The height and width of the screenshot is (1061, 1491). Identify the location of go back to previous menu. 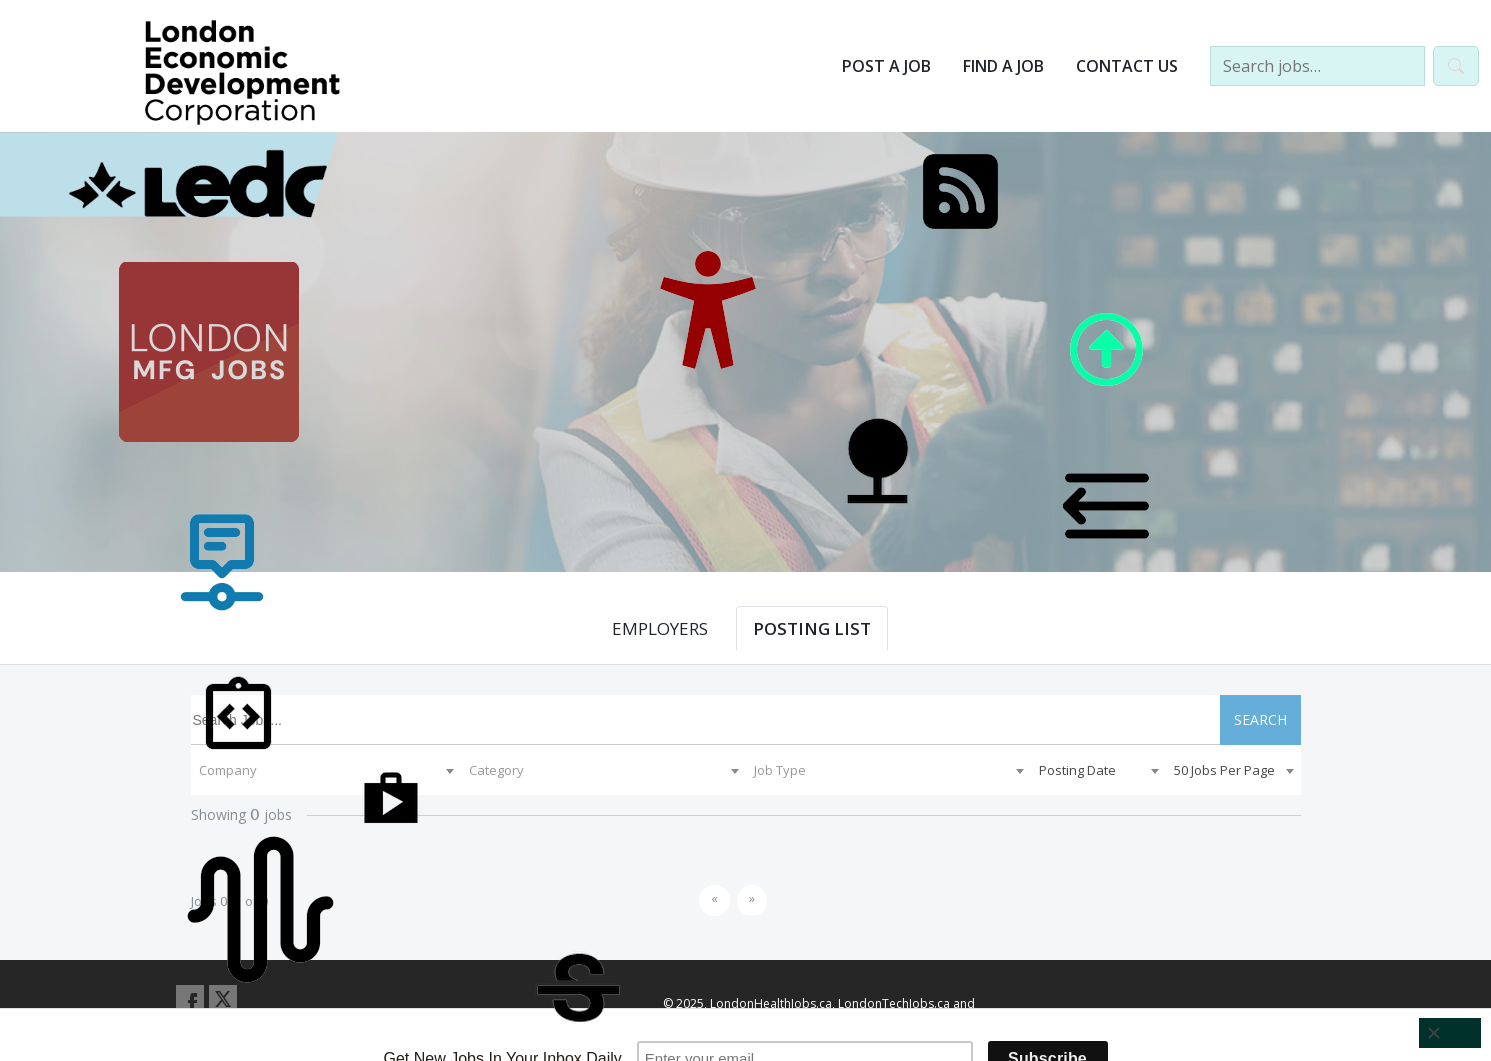
(1107, 506).